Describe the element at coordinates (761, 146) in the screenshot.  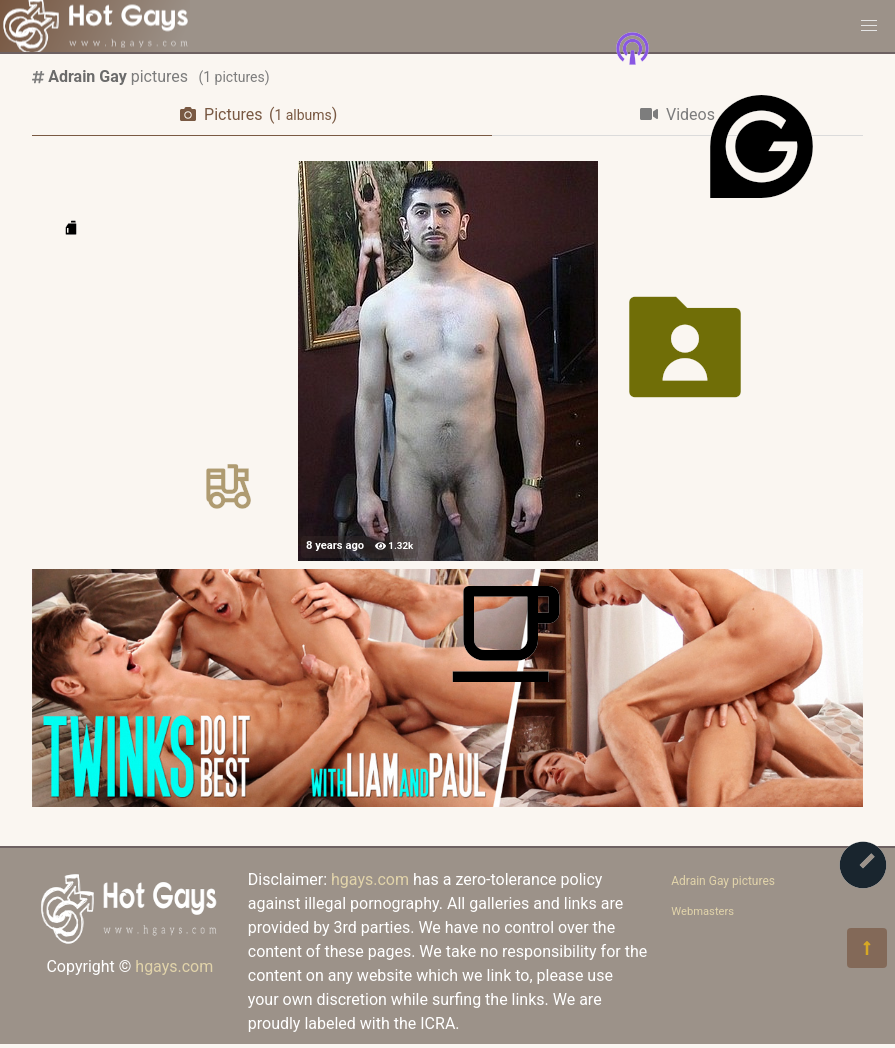
I see `open Grammarly writing assistant` at that location.